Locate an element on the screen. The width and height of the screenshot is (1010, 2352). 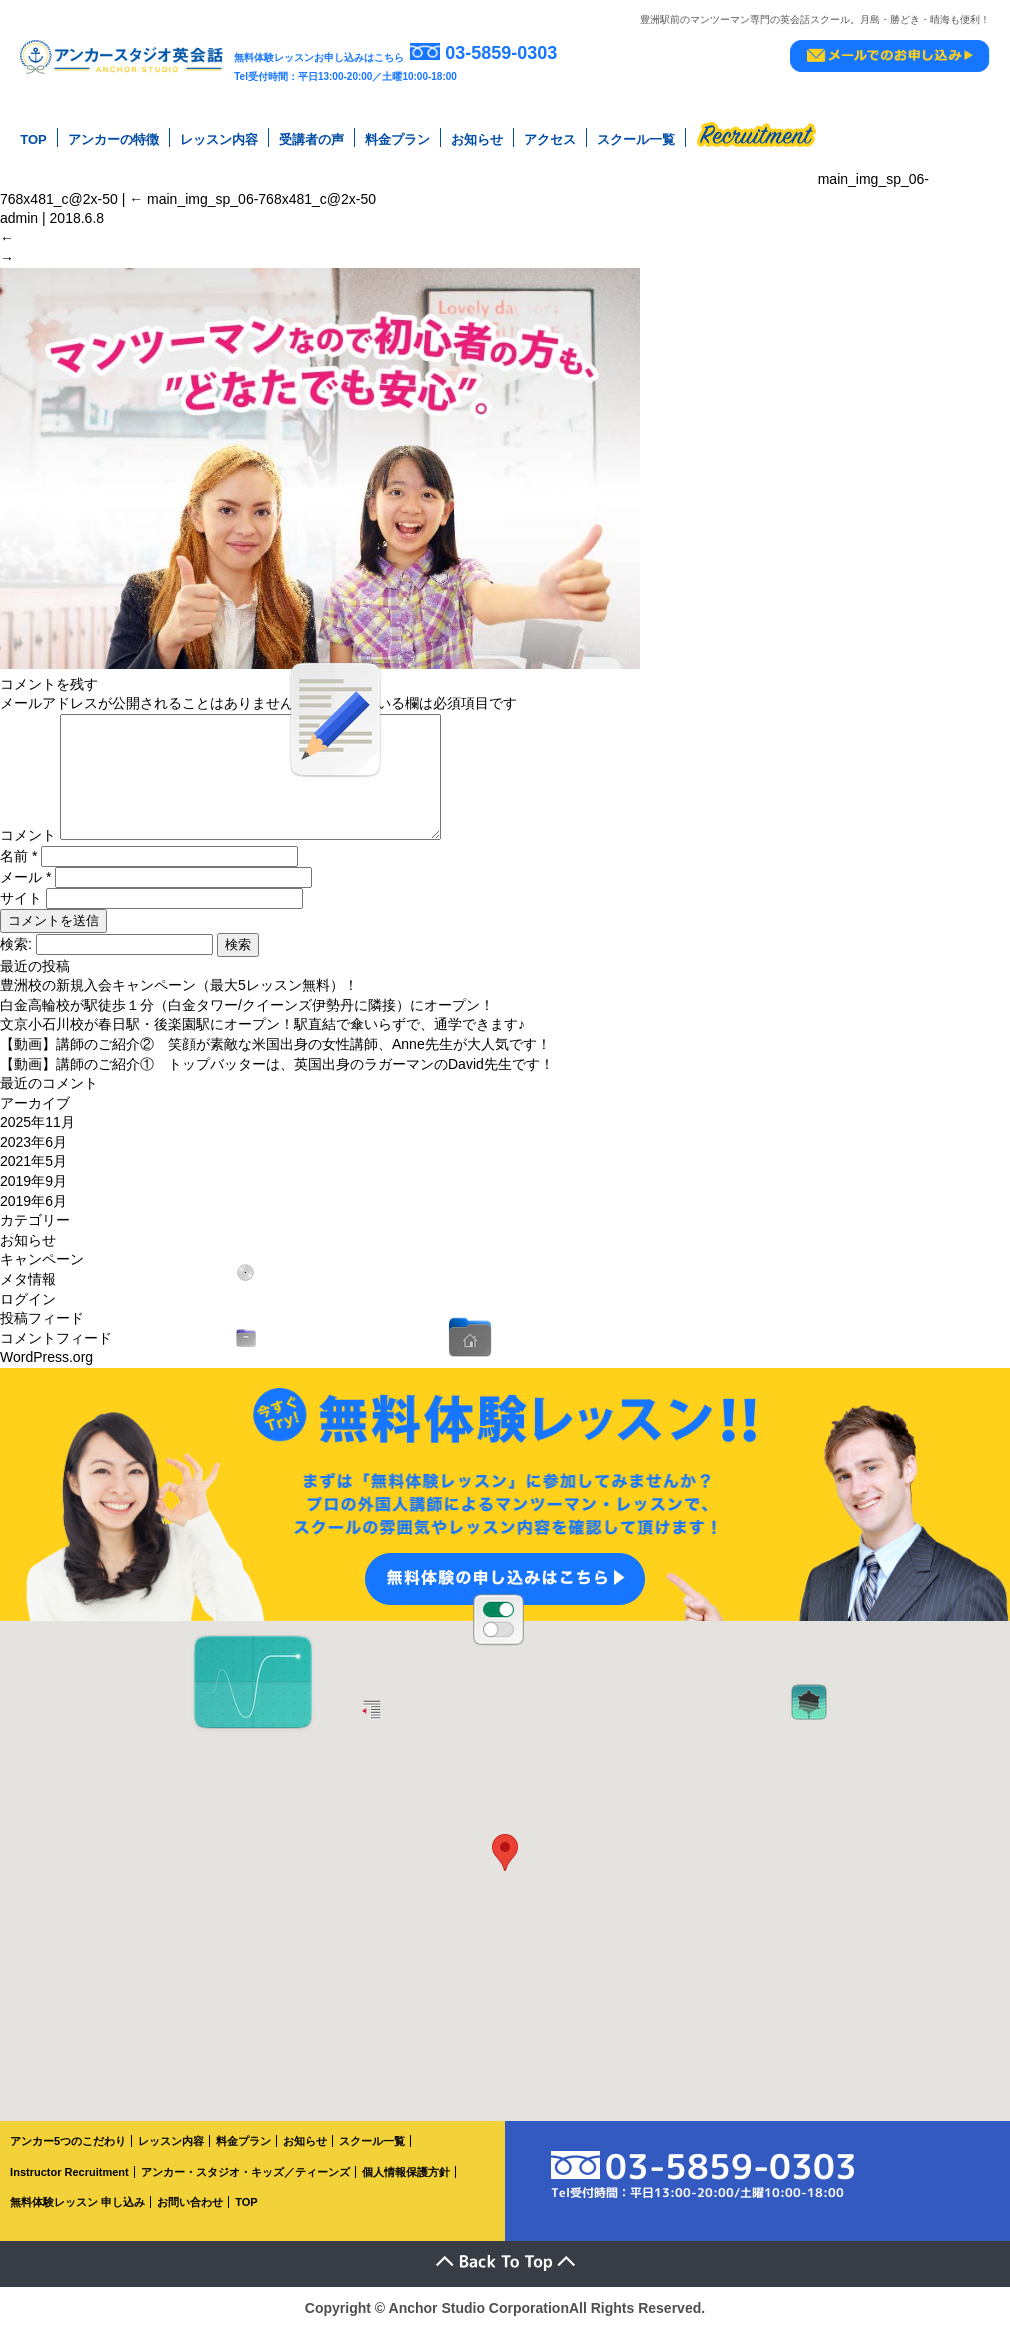
launch gnome mines game is located at coordinates (809, 1702).